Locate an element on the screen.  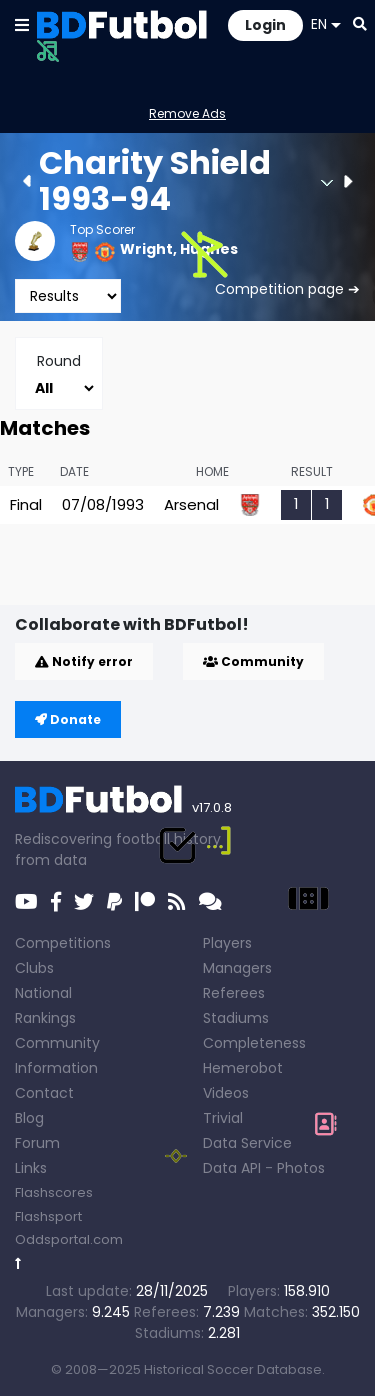
a selected or completed item is located at coordinates (177, 845).